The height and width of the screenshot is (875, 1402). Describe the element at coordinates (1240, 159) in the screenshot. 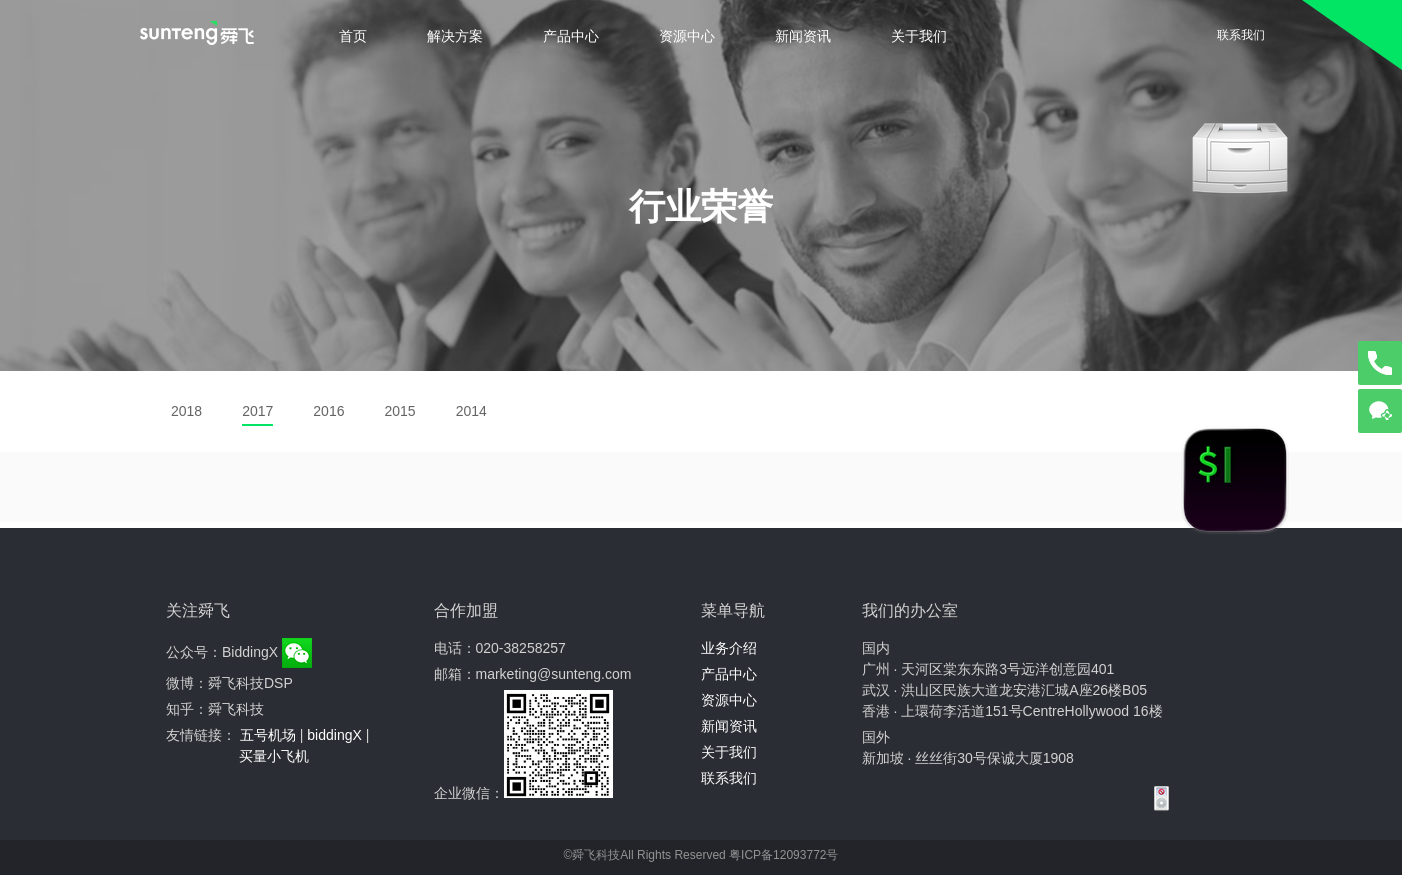

I see `print document using postscript printer` at that location.